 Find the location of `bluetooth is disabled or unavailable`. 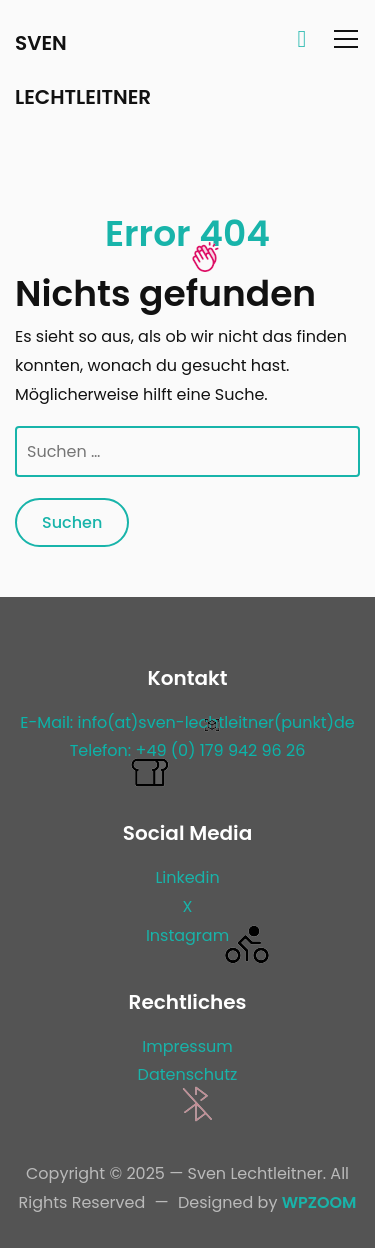

bluetooth is disabled or unavailable is located at coordinates (196, 1104).